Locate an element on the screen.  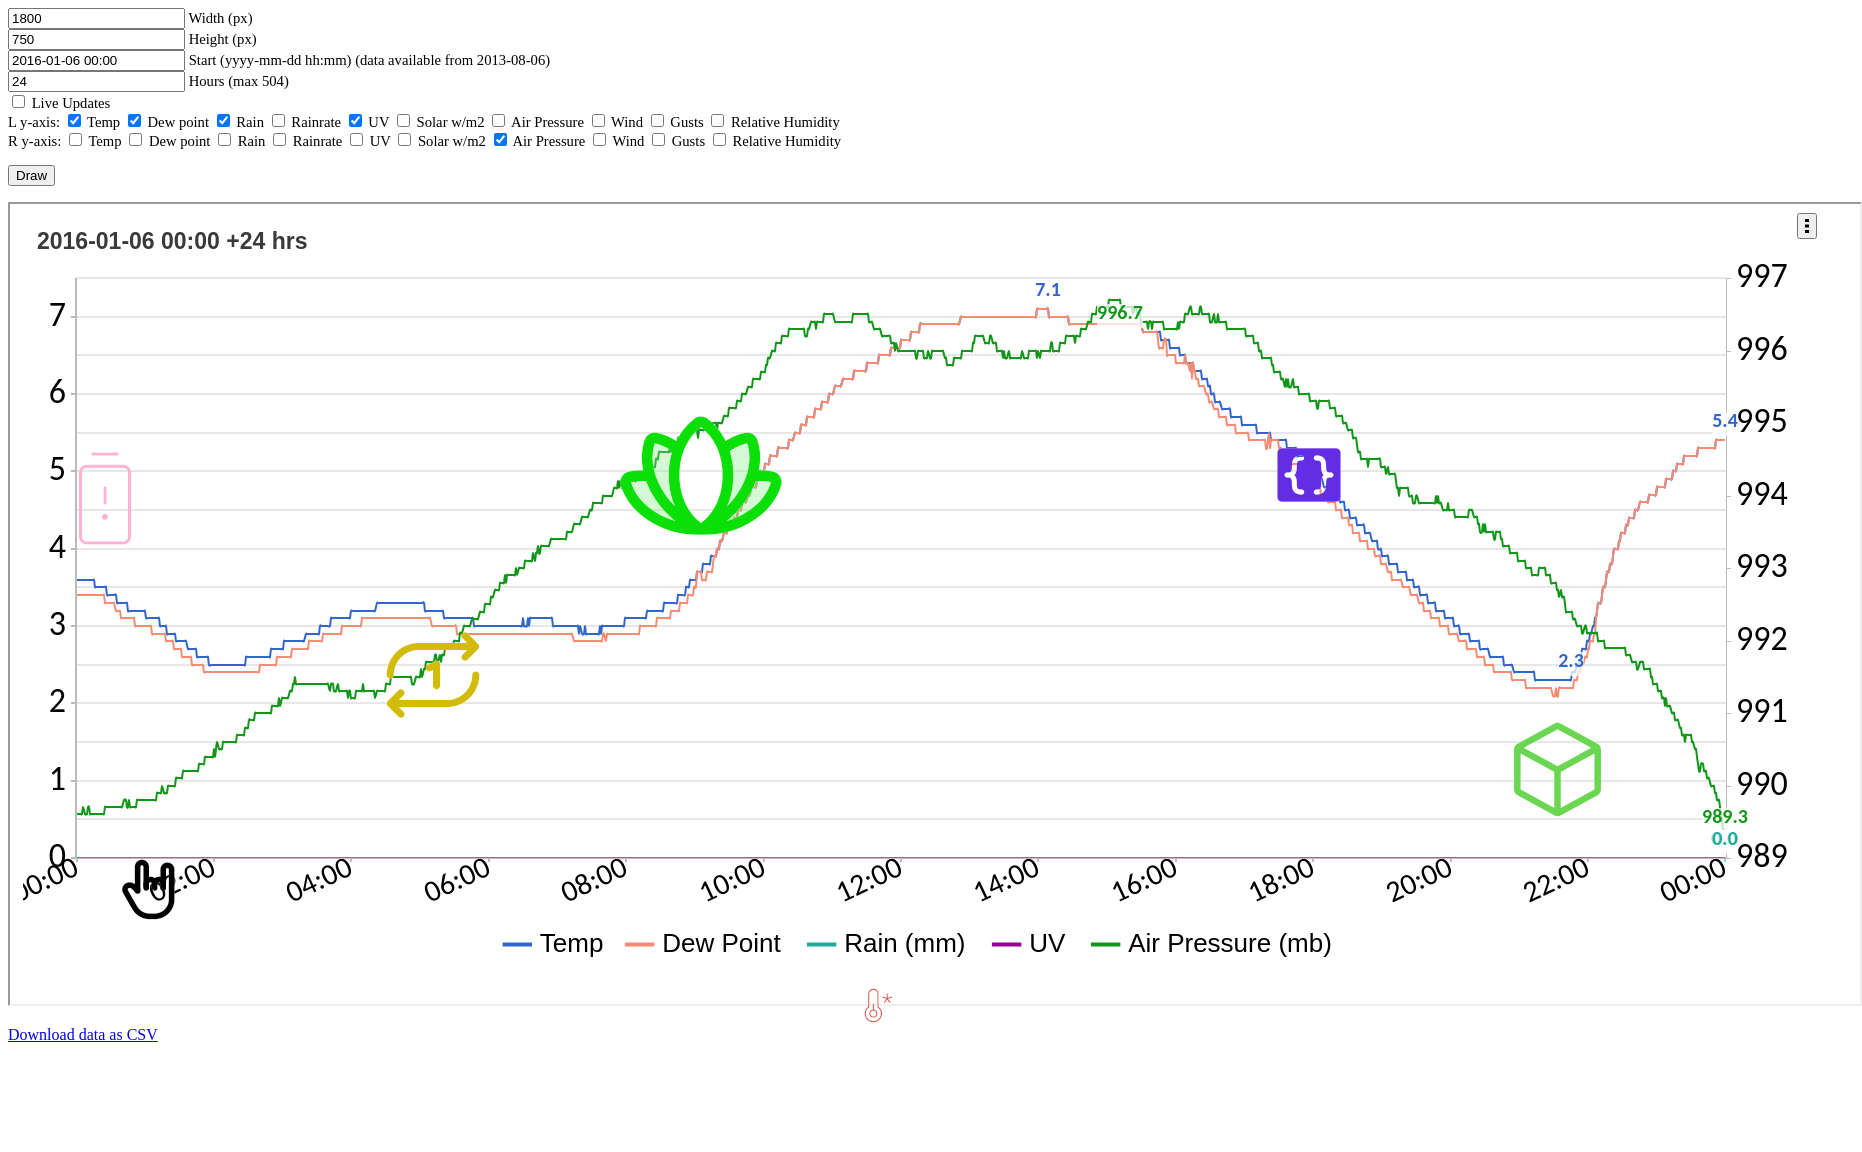
express love or appreciation is located at coordinates (149, 888).